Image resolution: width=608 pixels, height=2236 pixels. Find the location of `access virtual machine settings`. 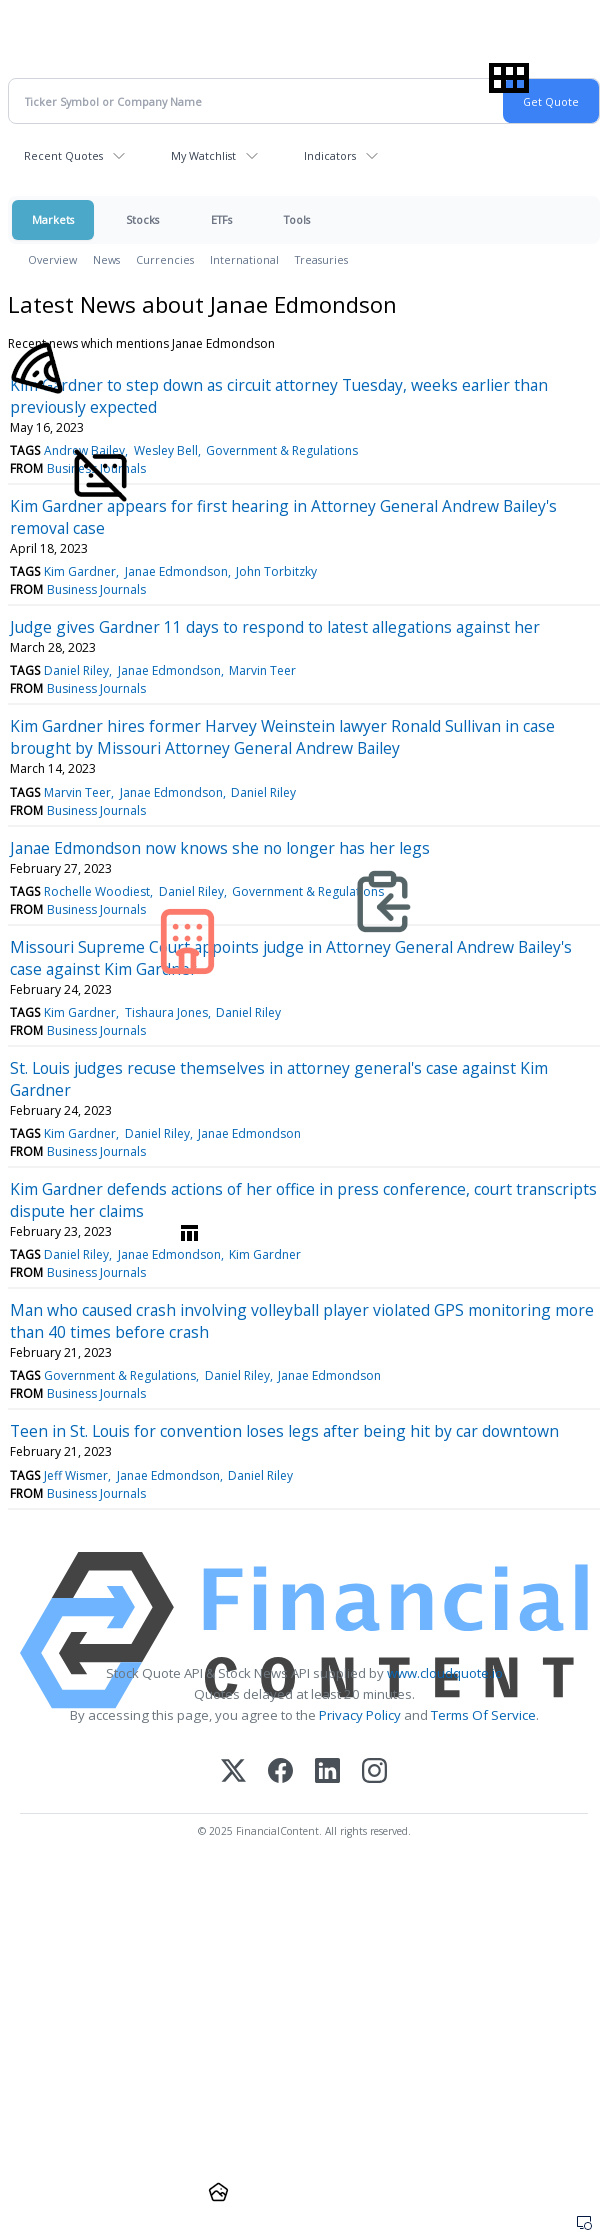

access virtual machine settings is located at coordinates (584, 2222).